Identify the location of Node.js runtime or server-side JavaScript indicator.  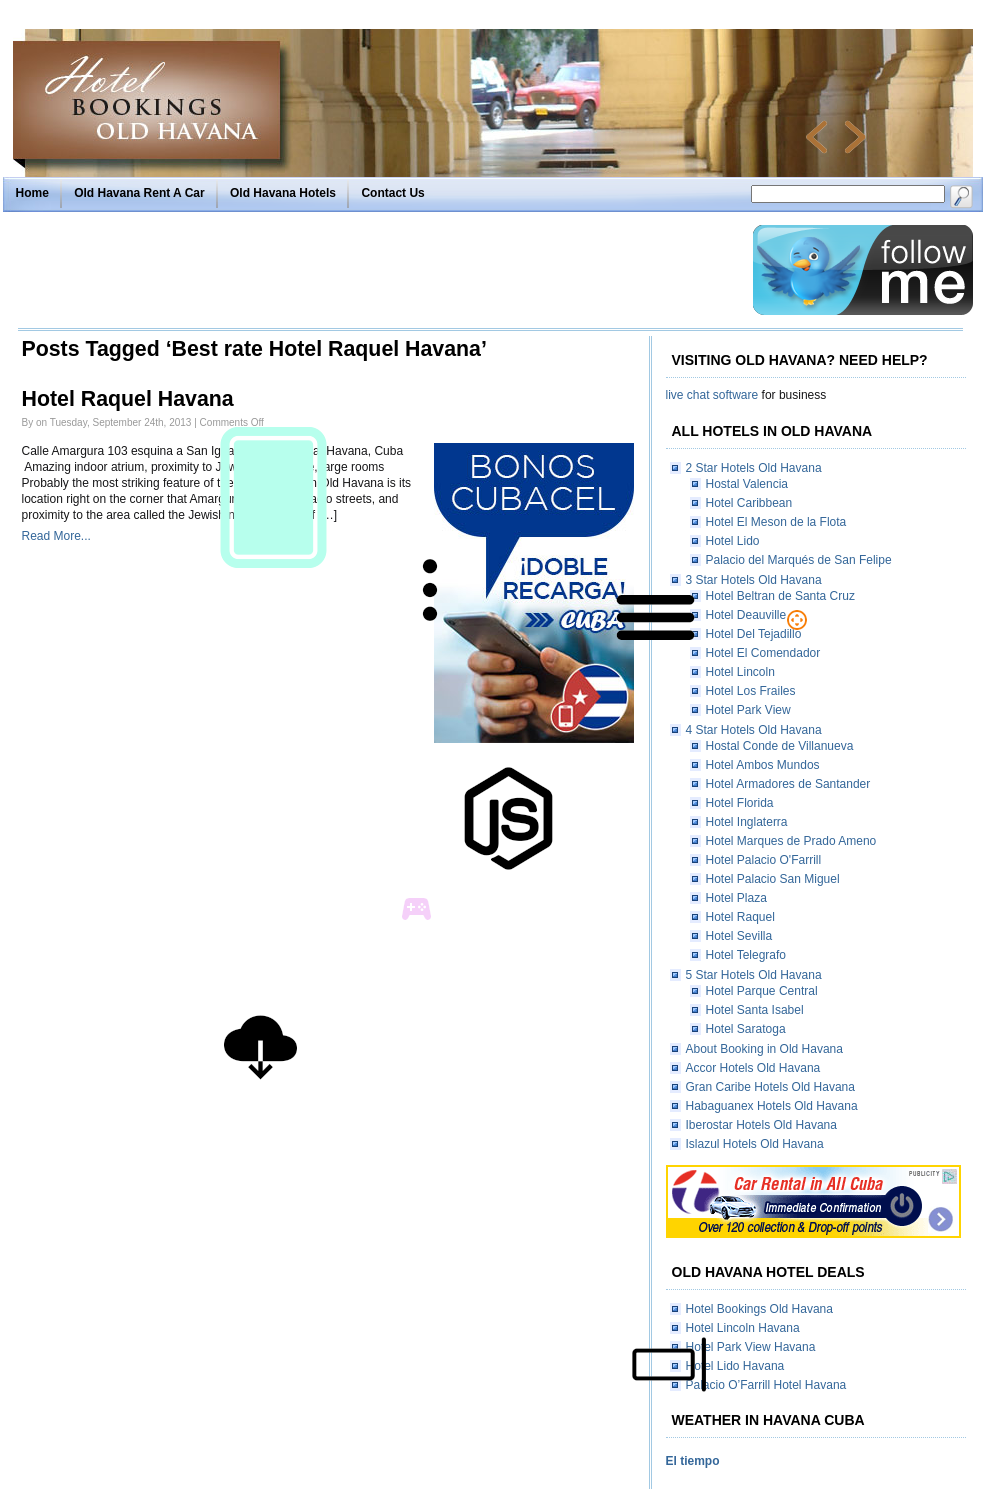
(508, 818).